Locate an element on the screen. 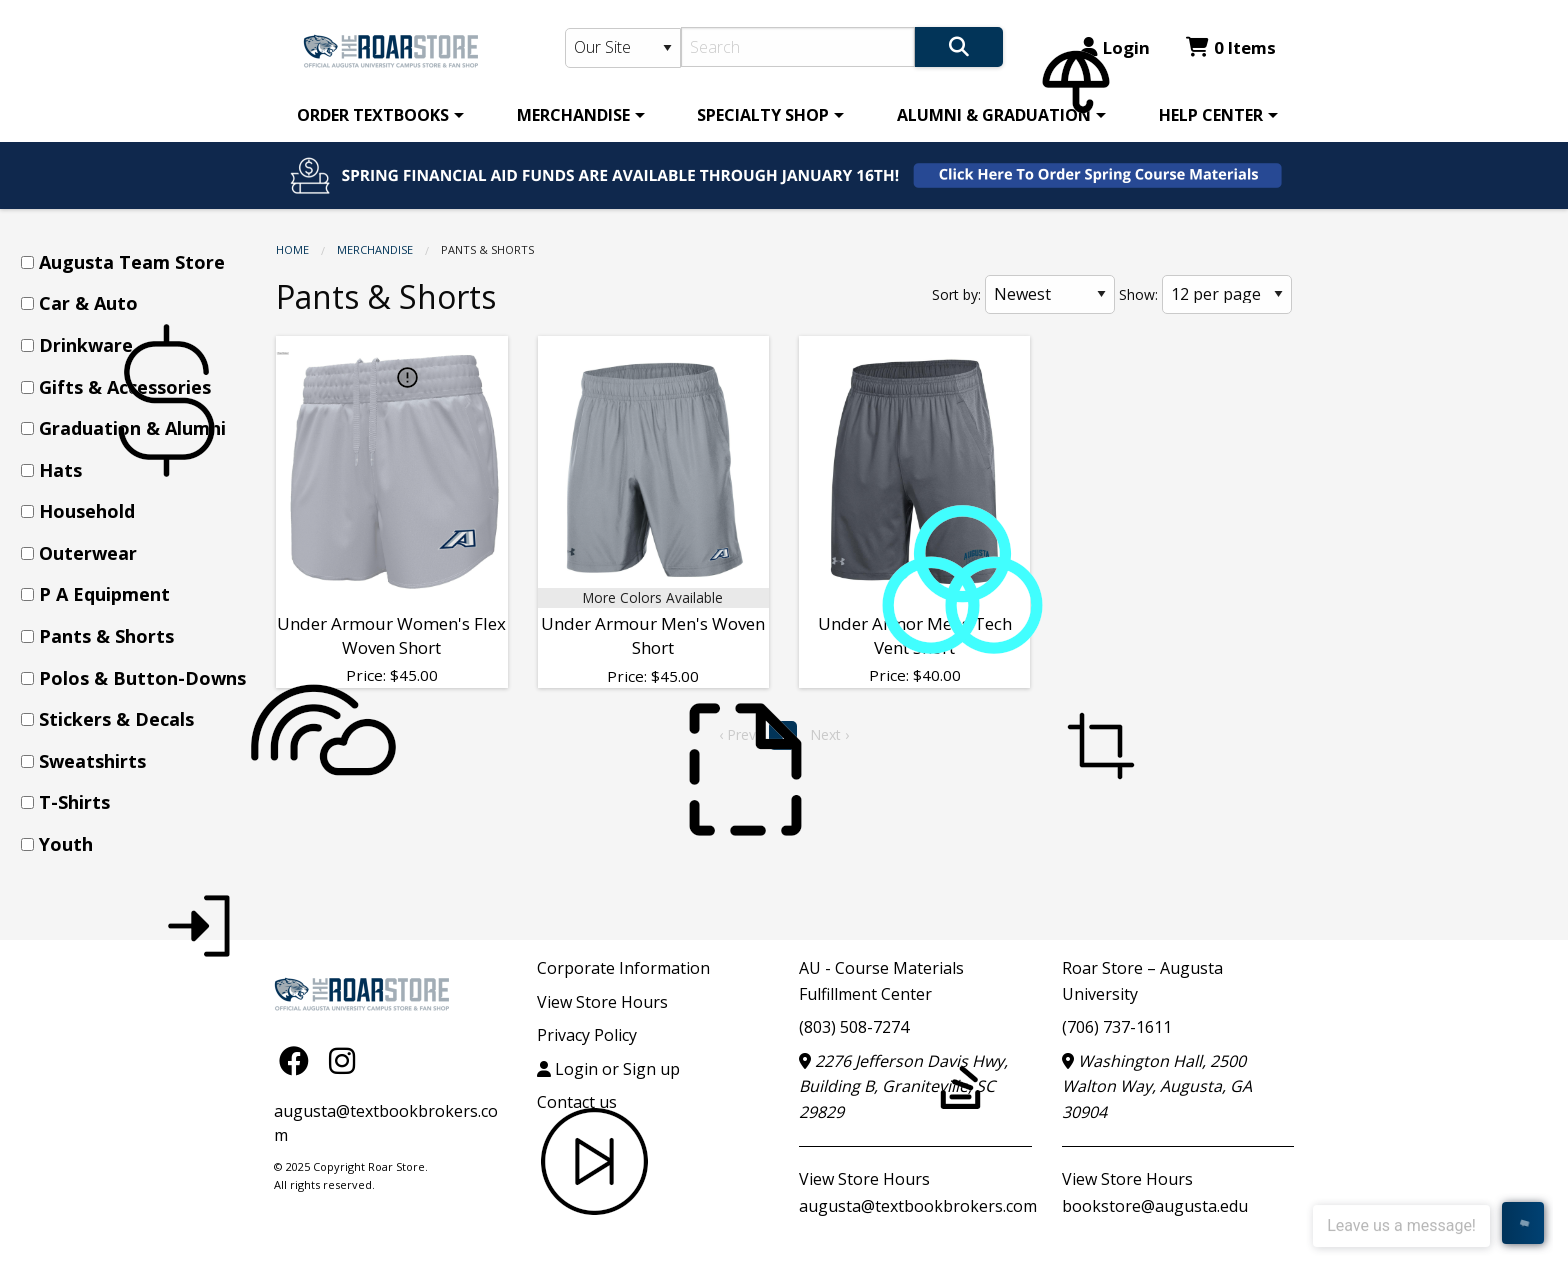 The height and width of the screenshot is (1268, 1568). view weather protection or rain forecast is located at coordinates (1076, 82).